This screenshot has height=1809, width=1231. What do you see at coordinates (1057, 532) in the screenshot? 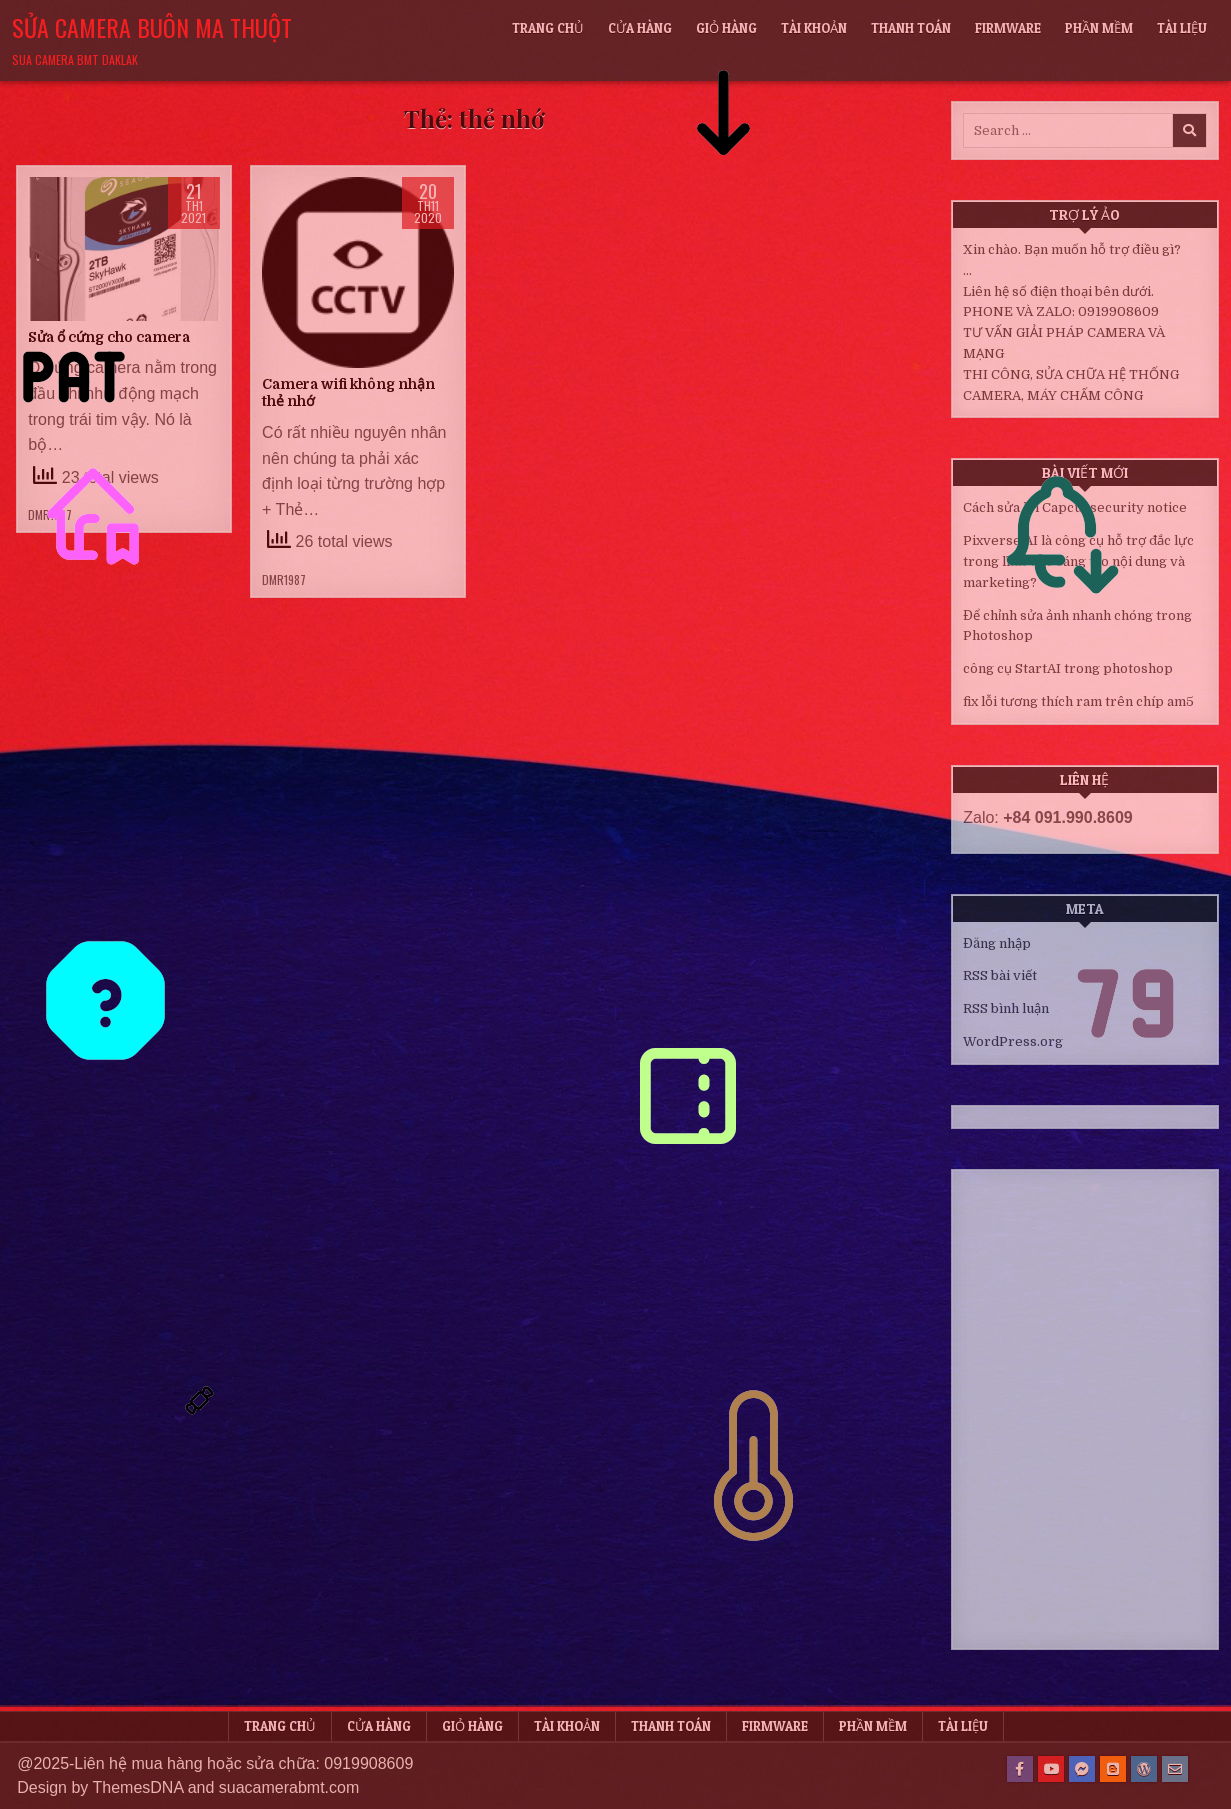
I see `download notifications` at bounding box center [1057, 532].